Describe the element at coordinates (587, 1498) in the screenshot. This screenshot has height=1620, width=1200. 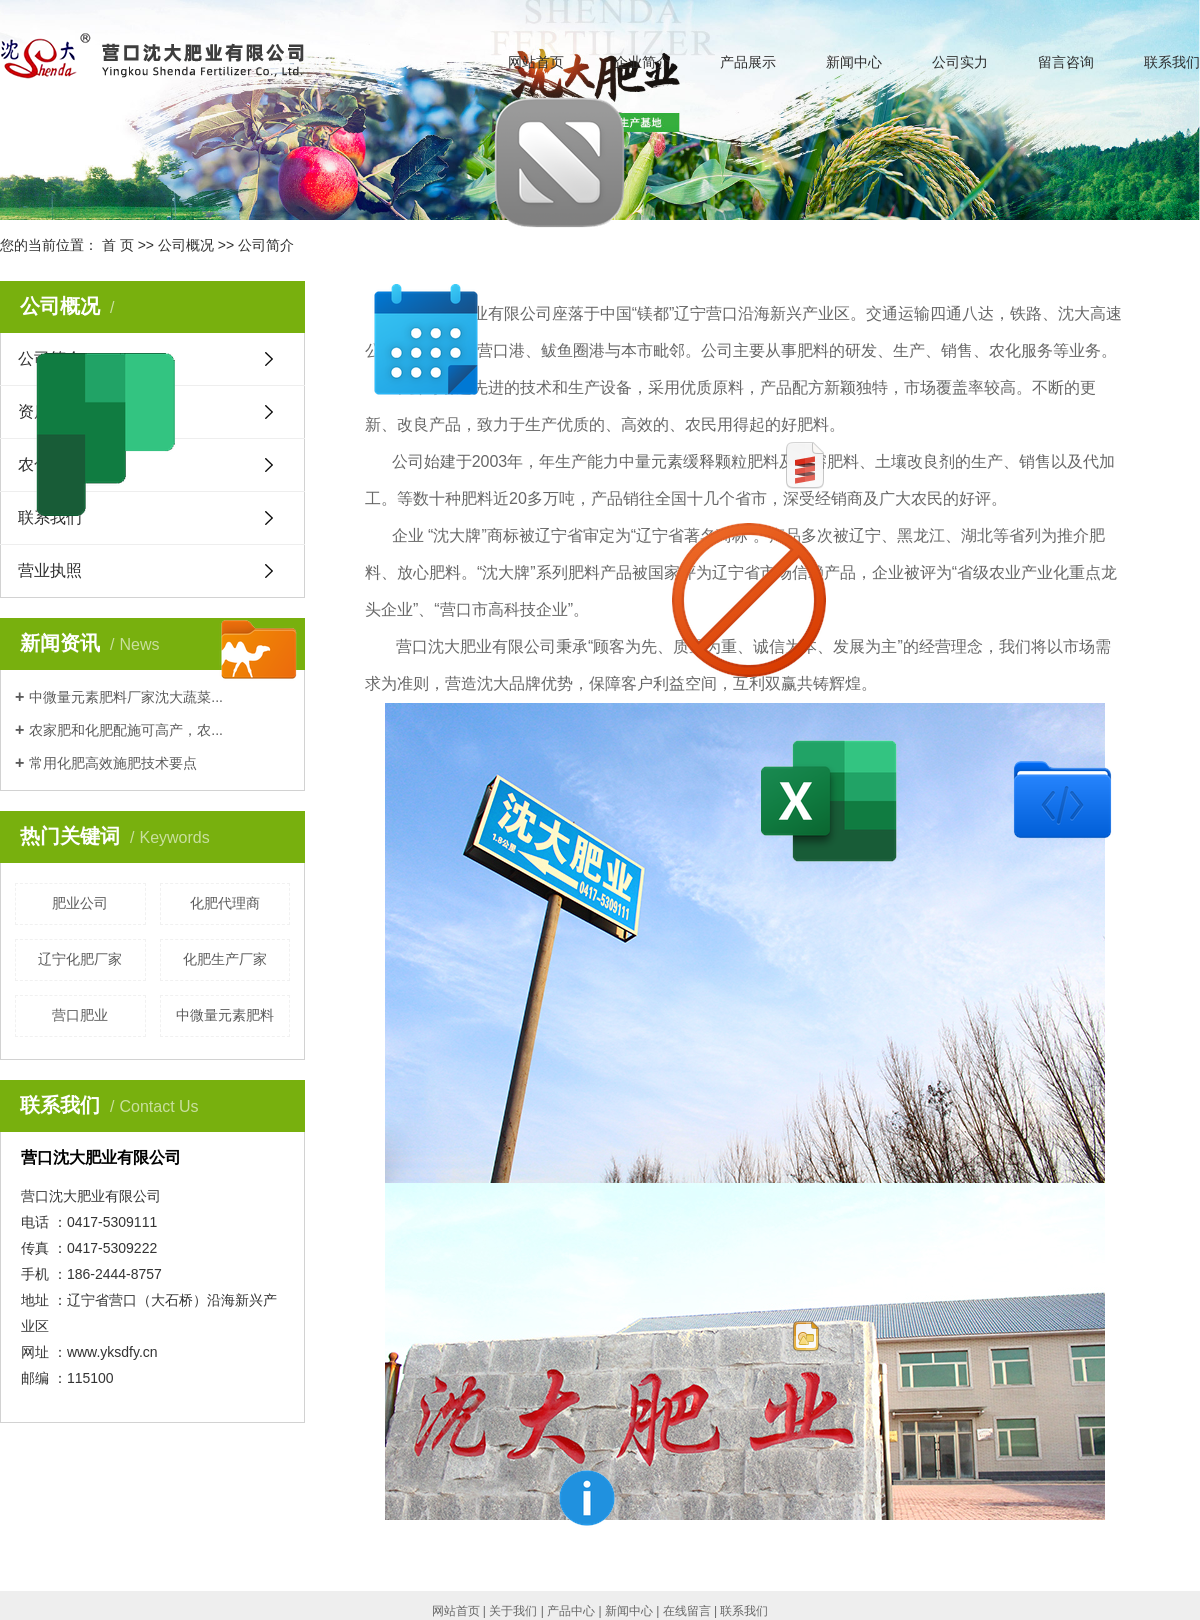
I see `view more information about this item` at that location.